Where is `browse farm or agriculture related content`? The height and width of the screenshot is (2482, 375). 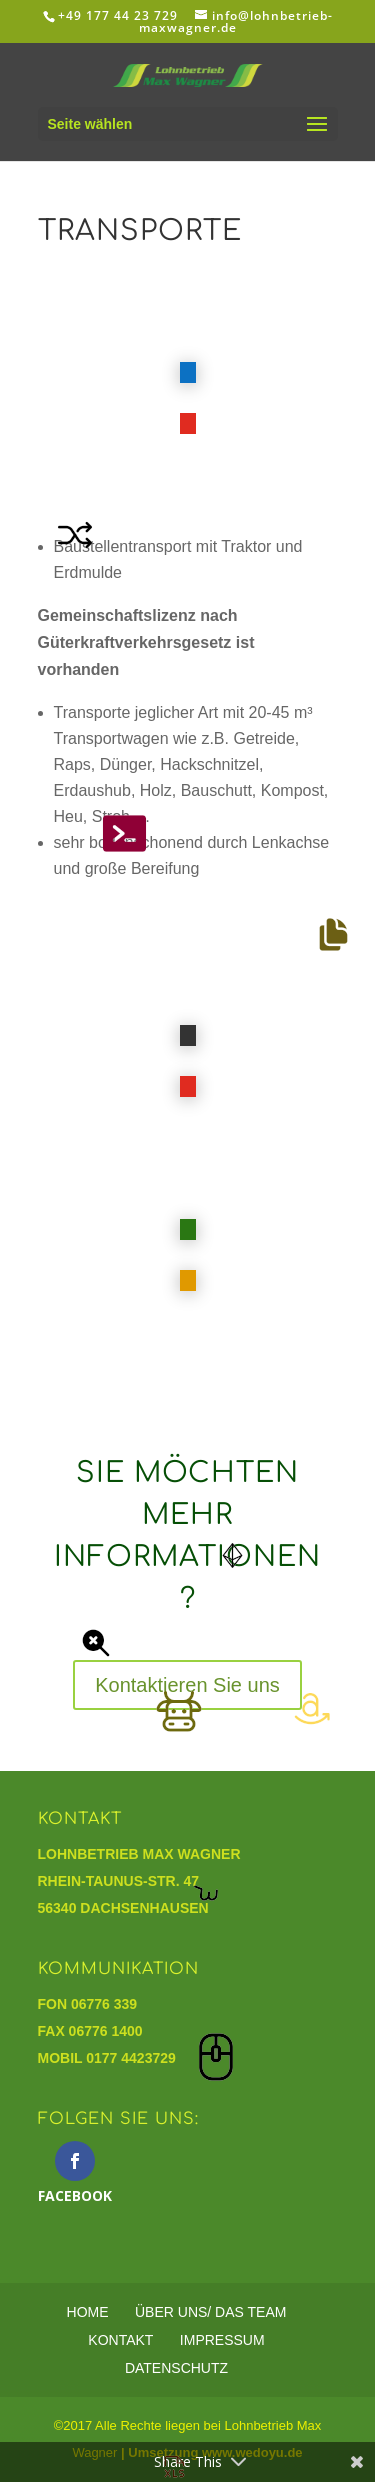 browse farm or agriculture related content is located at coordinates (179, 1712).